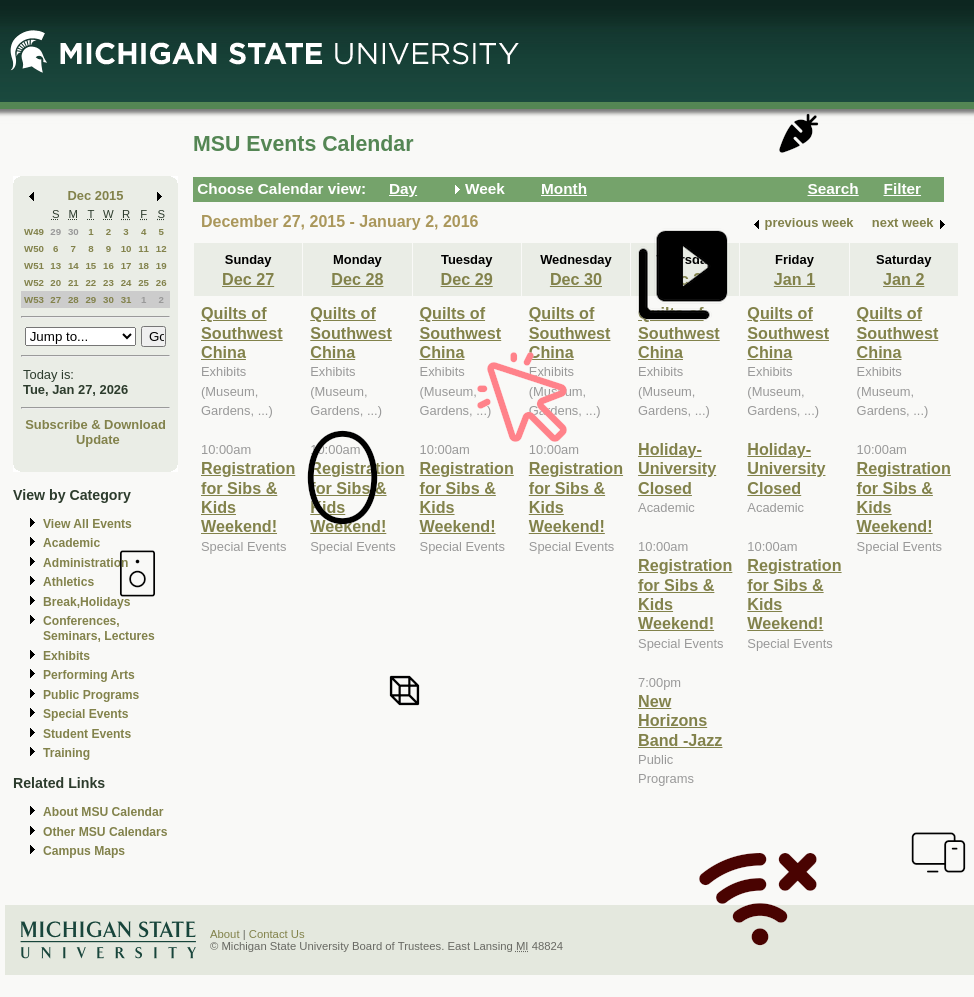 The image size is (974, 997). I want to click on click or tap to interact, so click(527, 402).